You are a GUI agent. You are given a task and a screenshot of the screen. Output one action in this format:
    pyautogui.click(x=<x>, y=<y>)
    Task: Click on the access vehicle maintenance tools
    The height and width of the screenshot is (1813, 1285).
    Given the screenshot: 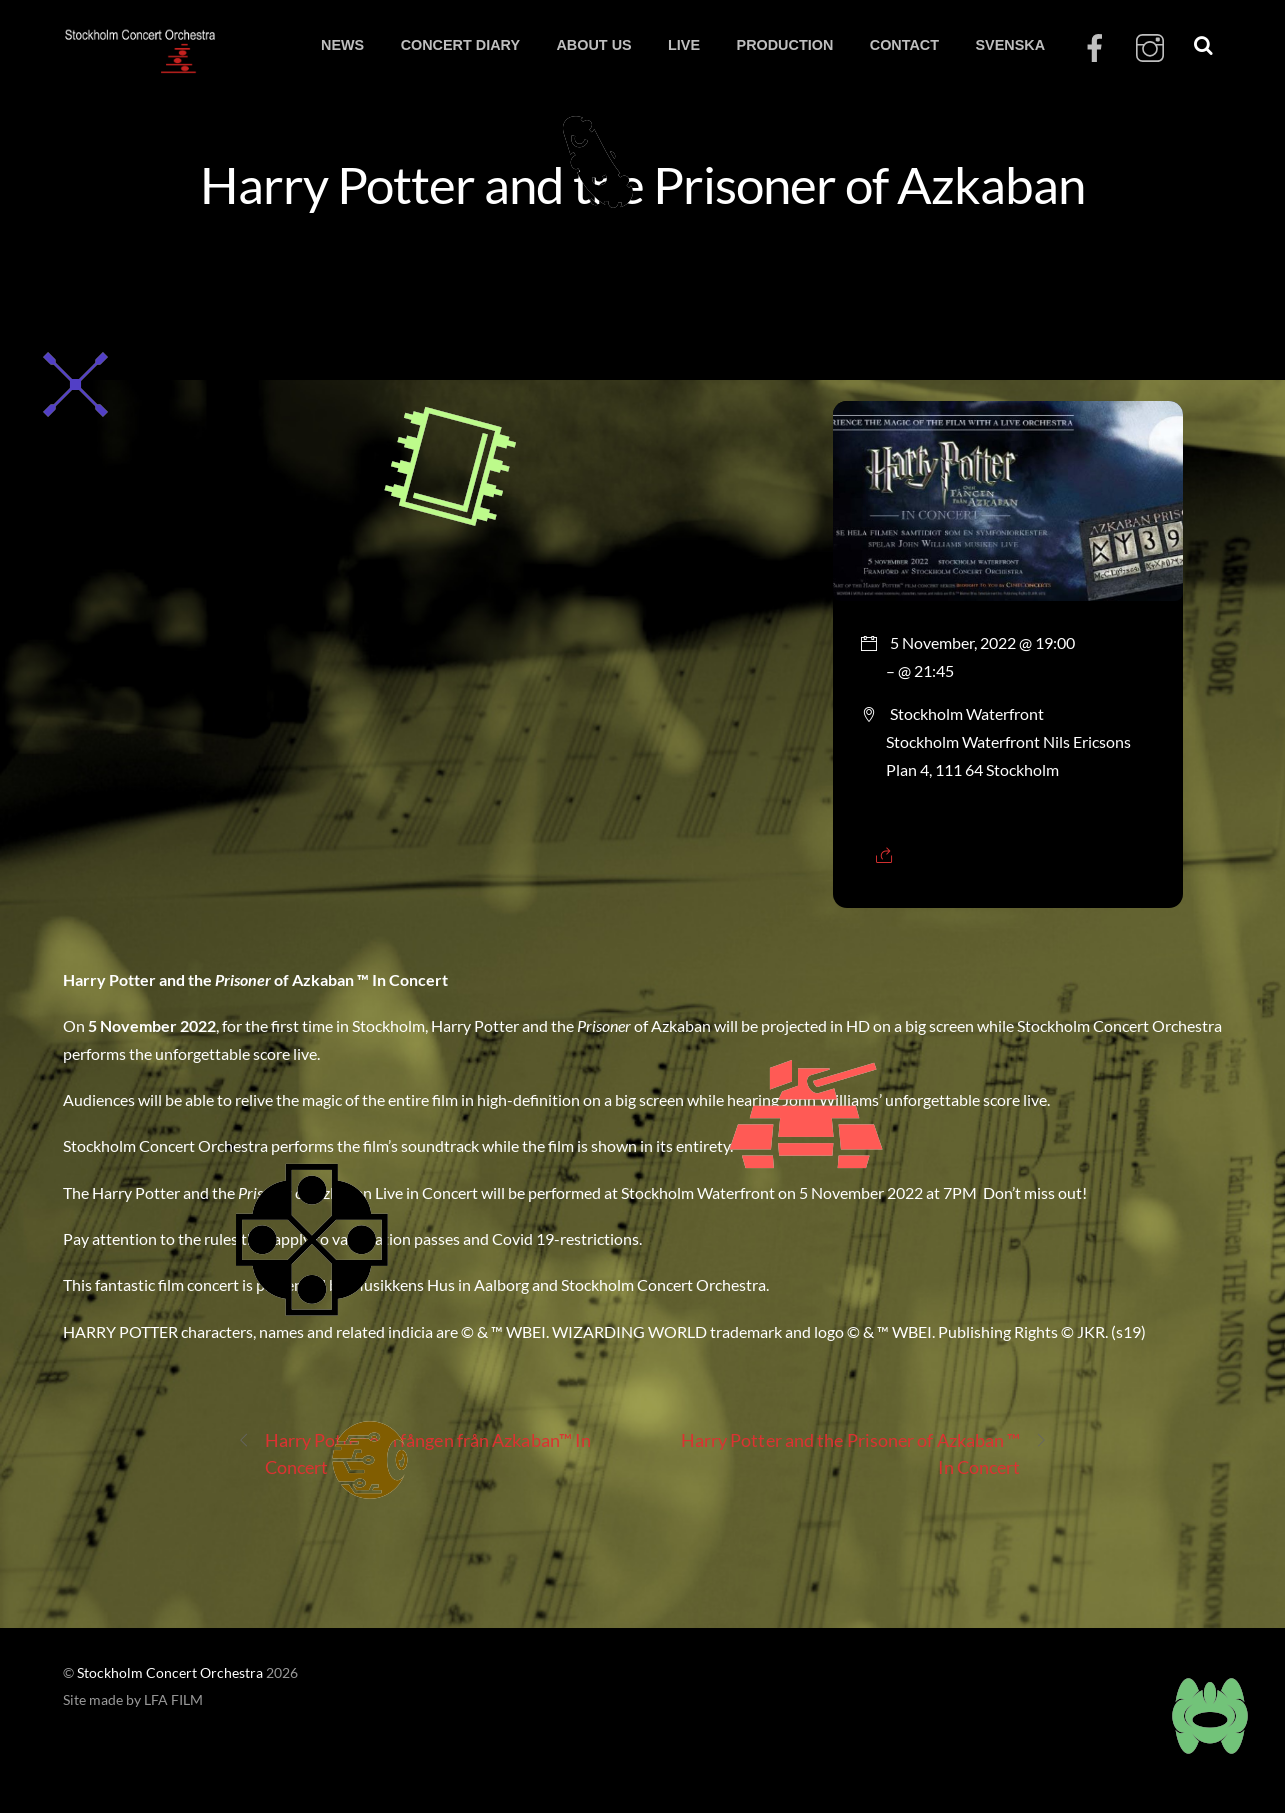 What is the action you would take?
    pyautogui.click(x=75, y=384)
    